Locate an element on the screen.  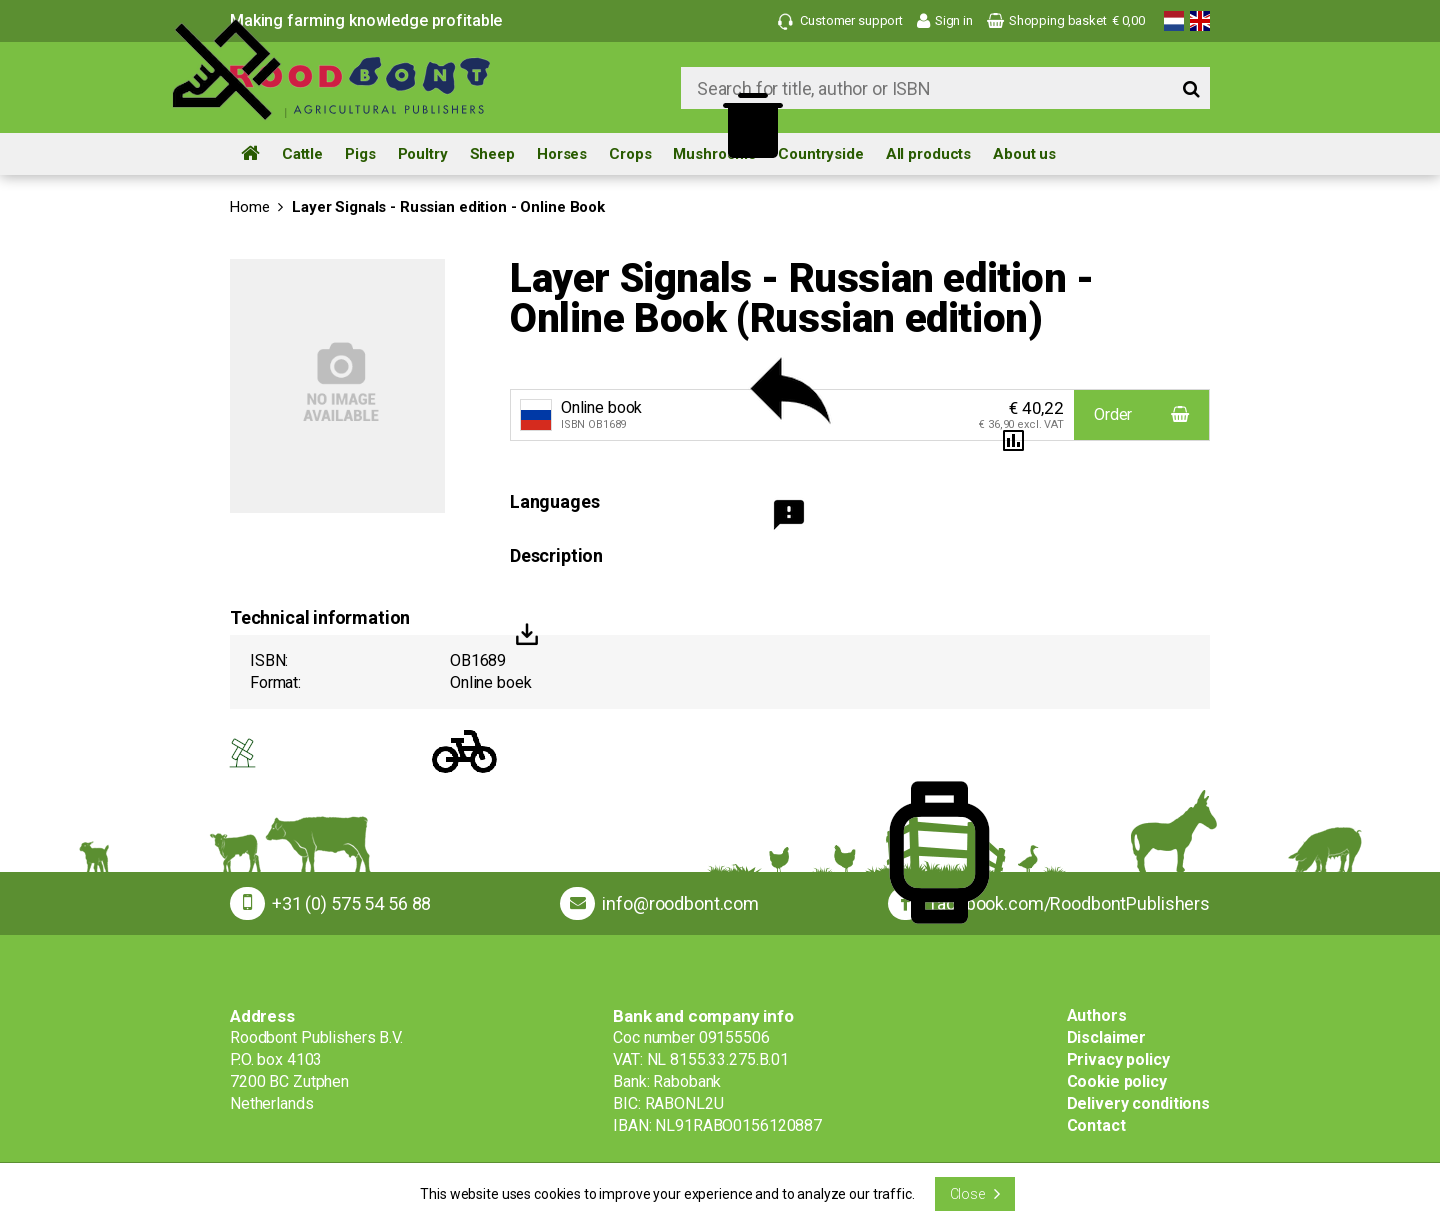
reply to a message or comment is located at coordinates (790, 388).